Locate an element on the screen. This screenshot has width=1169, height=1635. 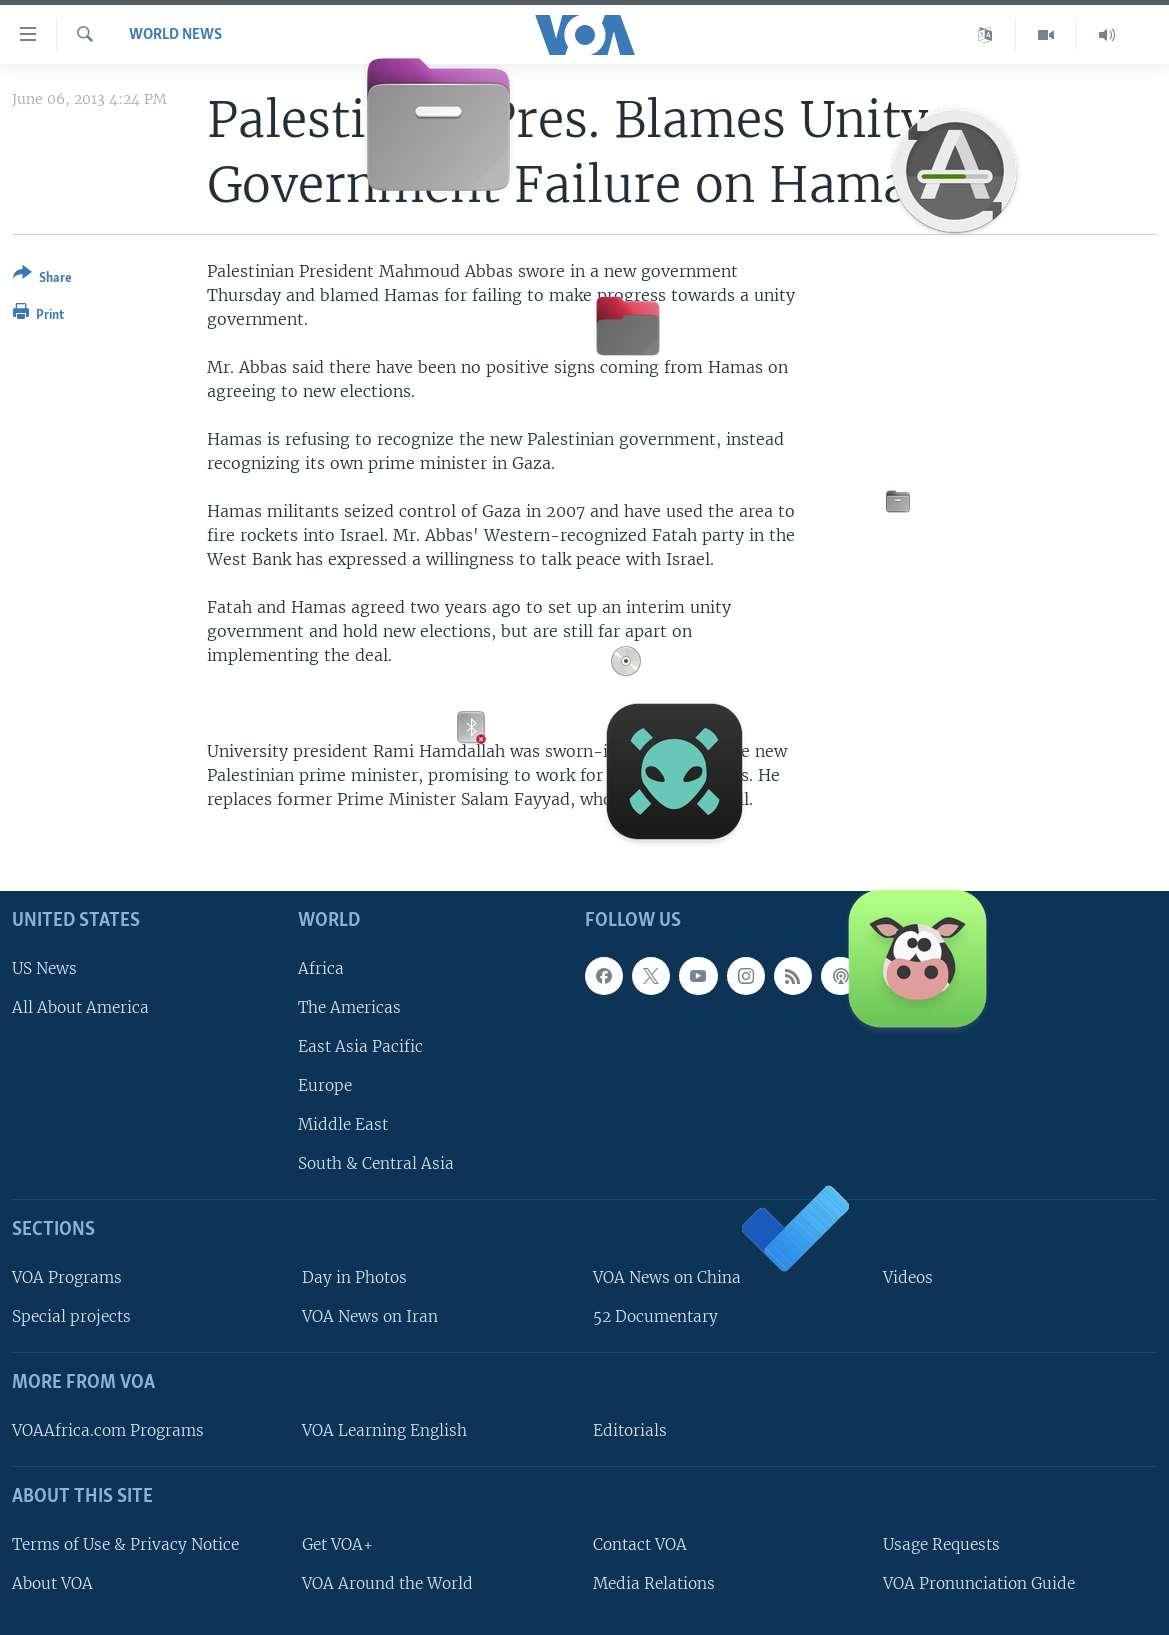
open the file manager application is located at coordinates (438, 124).